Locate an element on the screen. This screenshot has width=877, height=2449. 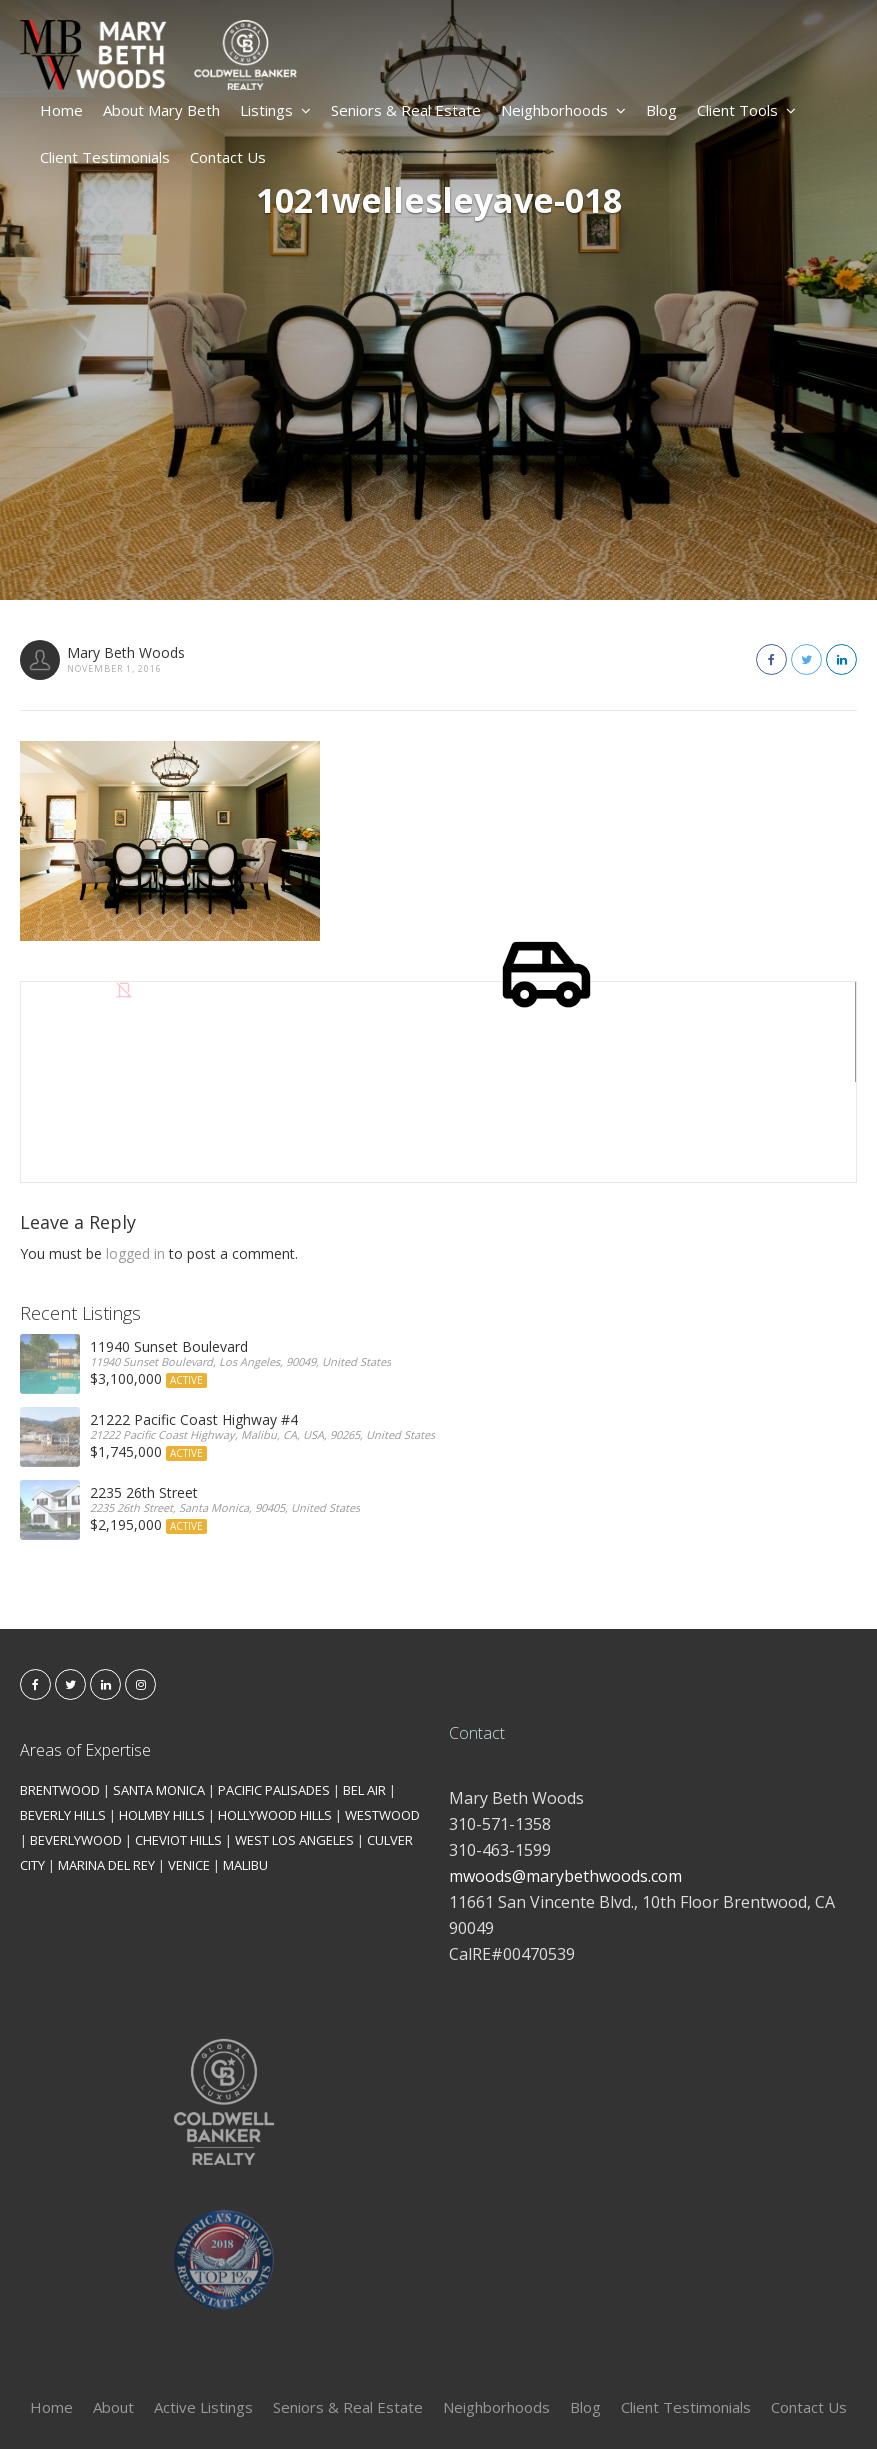
access vehicle or driving settings is located at coordinates (546, 972).